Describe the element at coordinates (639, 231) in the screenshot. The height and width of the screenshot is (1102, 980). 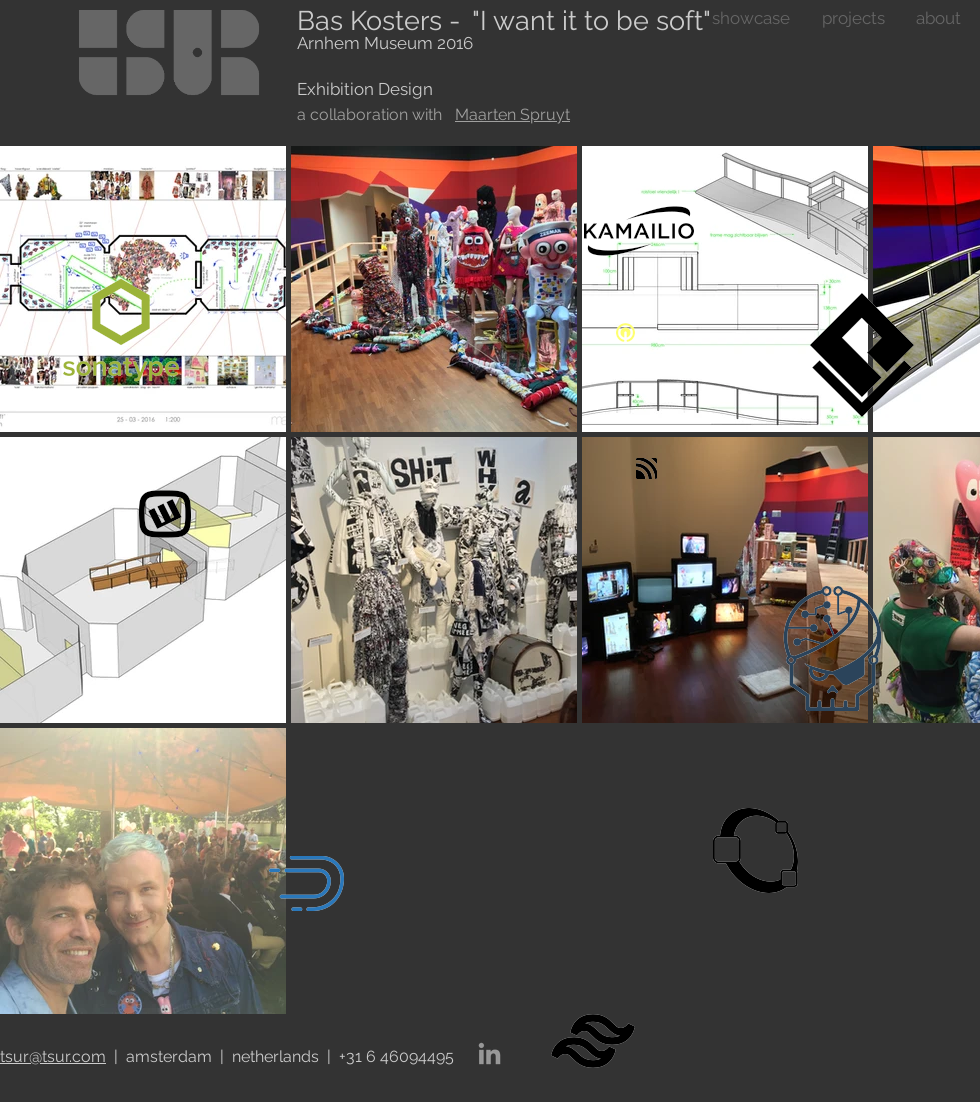
I see `kamailio SIP server logo` at that location.